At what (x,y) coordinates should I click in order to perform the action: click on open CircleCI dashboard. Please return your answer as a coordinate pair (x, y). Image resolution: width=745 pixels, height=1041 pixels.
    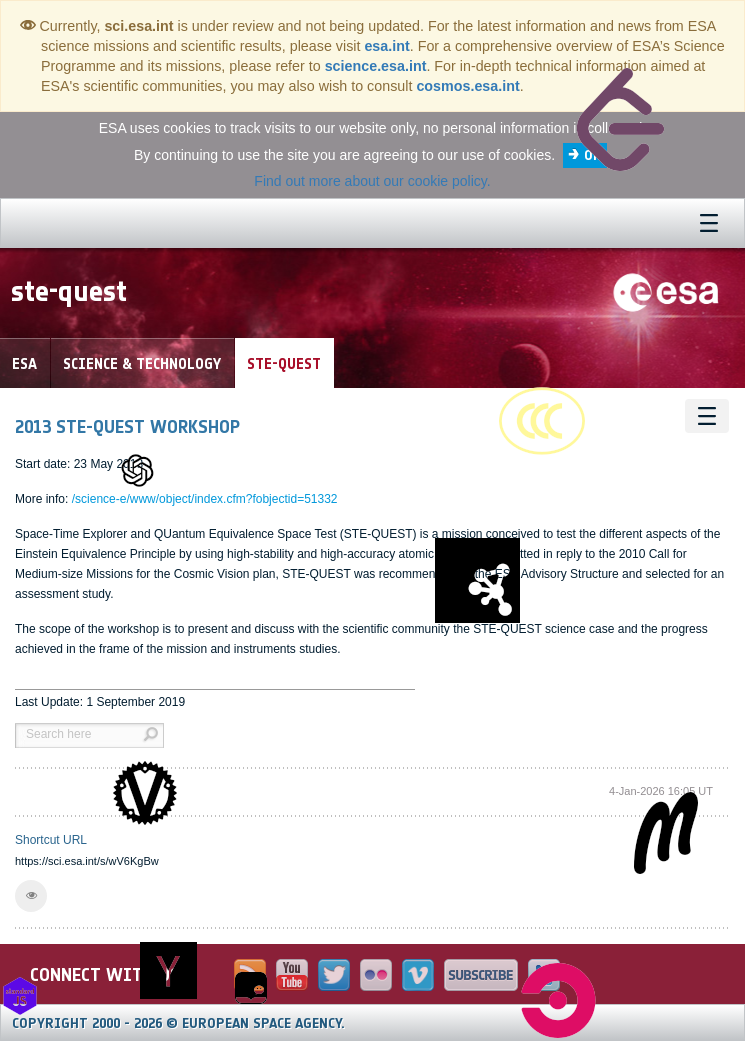
    Looking at the image, I should click on (558, 1000).